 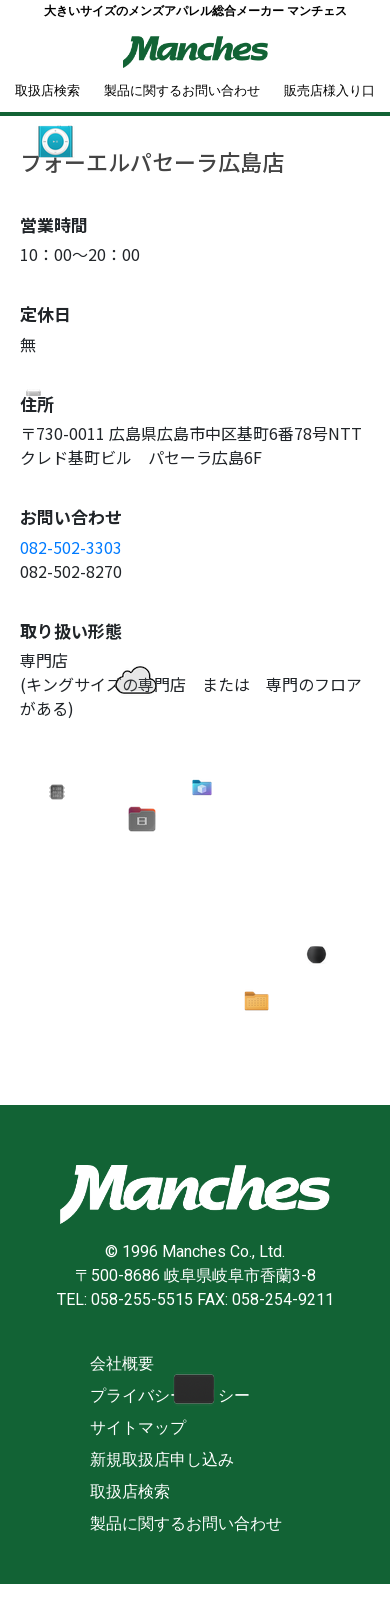 I want to click on mac mini server device, so click(x=33, y=391).